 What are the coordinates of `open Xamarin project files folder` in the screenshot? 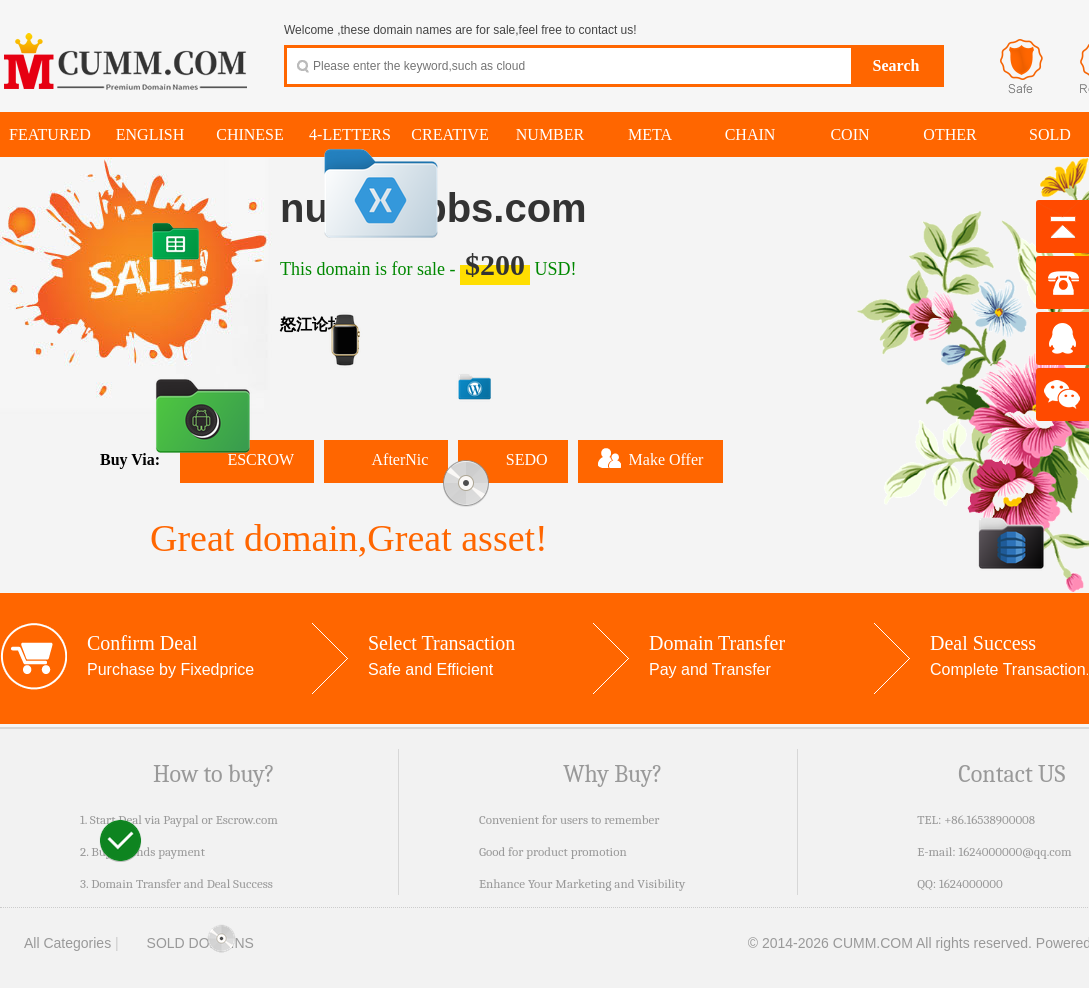 It's located at (380, 196).